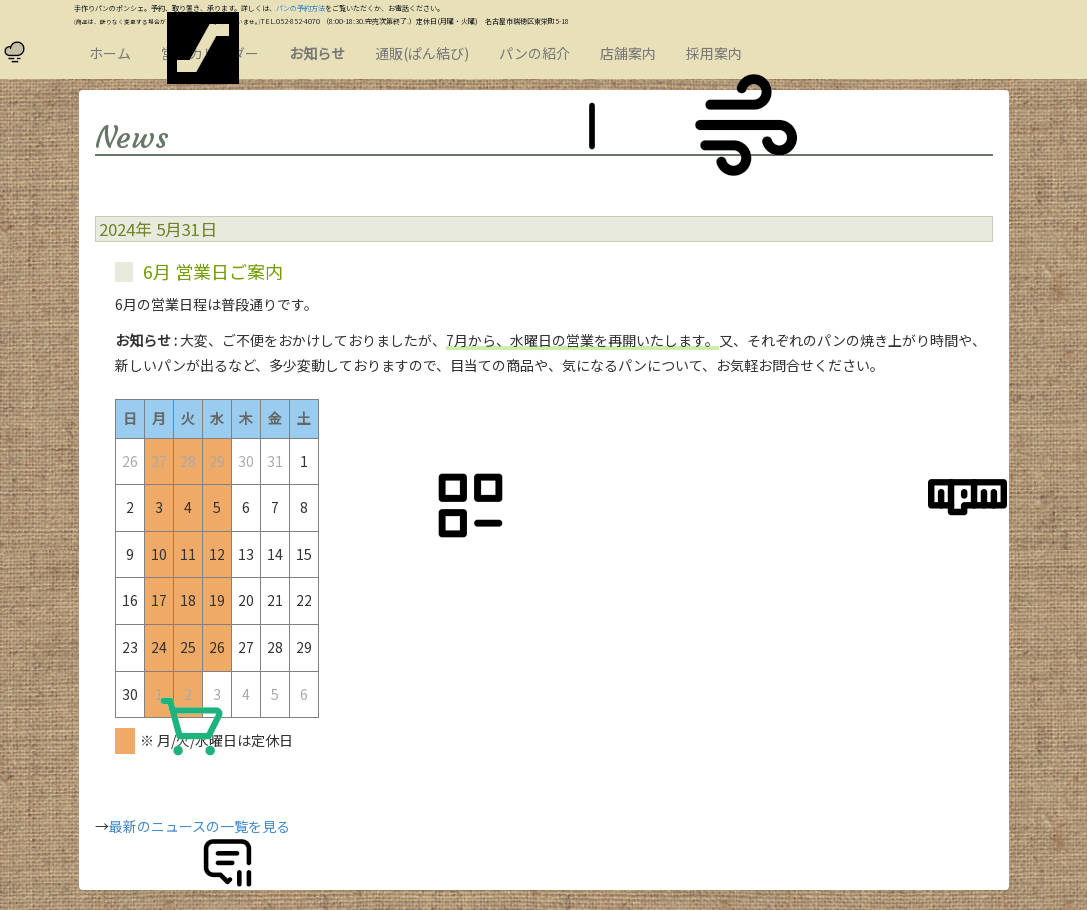 This screenshot has height=910, width=1087. I want to click on indicates current wind conditions, so click(746, 125).